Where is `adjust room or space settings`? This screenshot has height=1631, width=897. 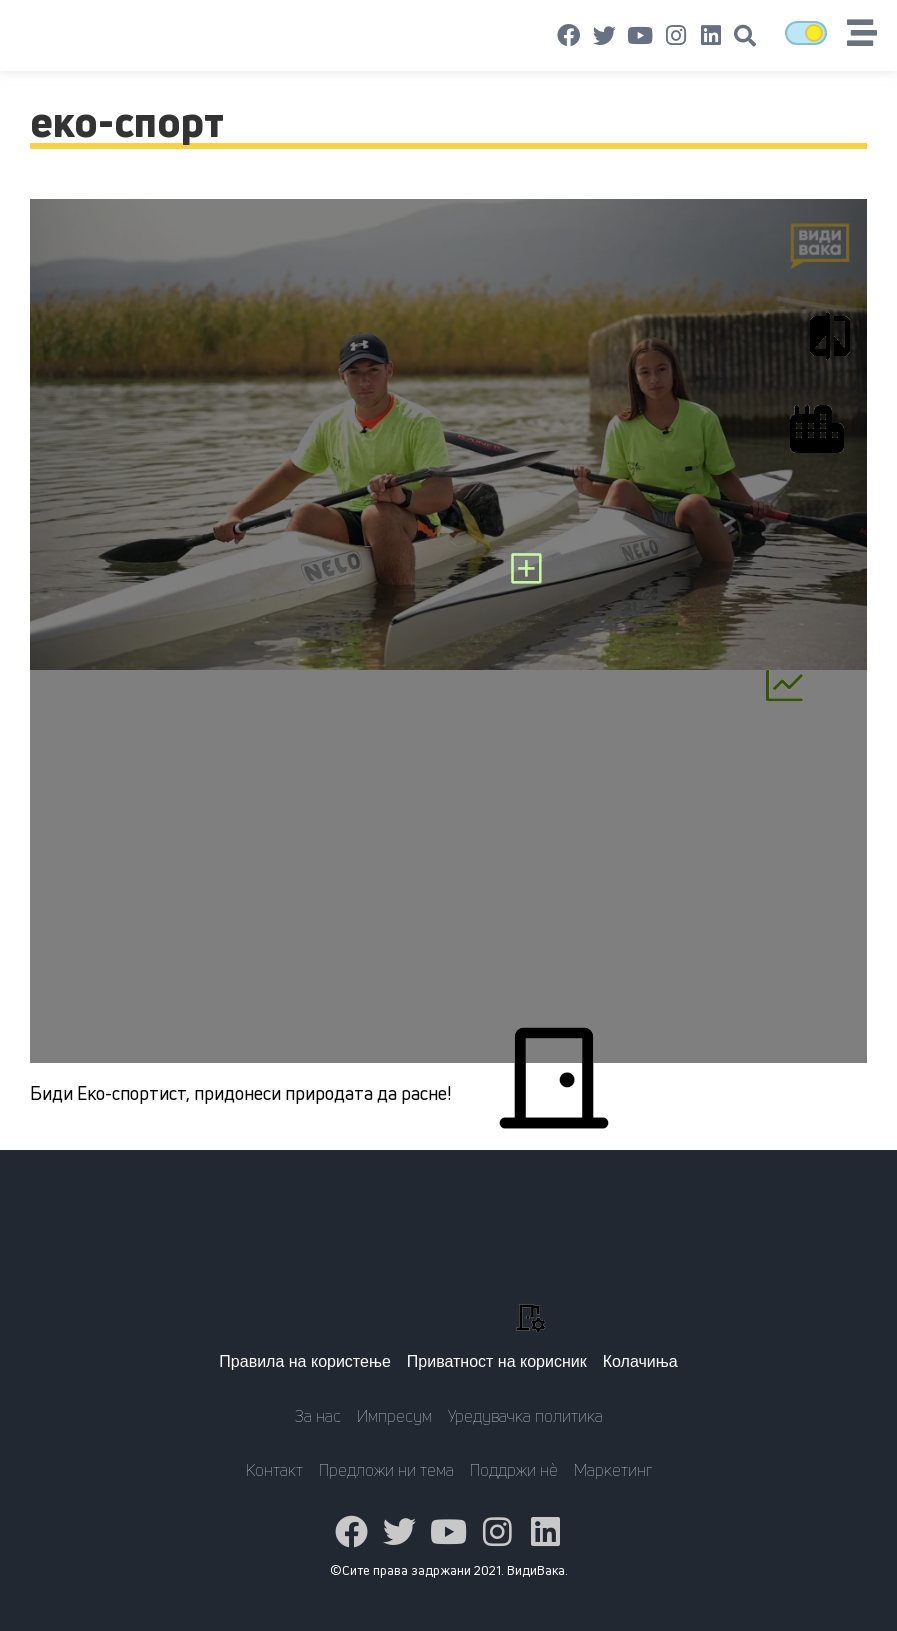
adjust room or space settings is located at coordinates (529, 1317).